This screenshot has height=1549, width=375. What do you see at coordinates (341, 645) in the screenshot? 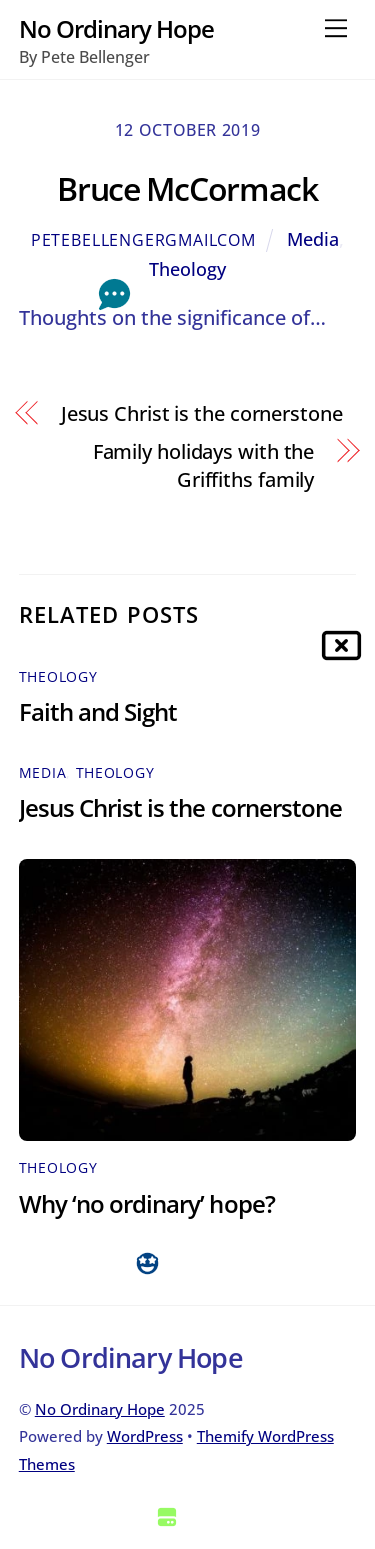
I see `close or dismiss a window` at bounding box center [341, 645].